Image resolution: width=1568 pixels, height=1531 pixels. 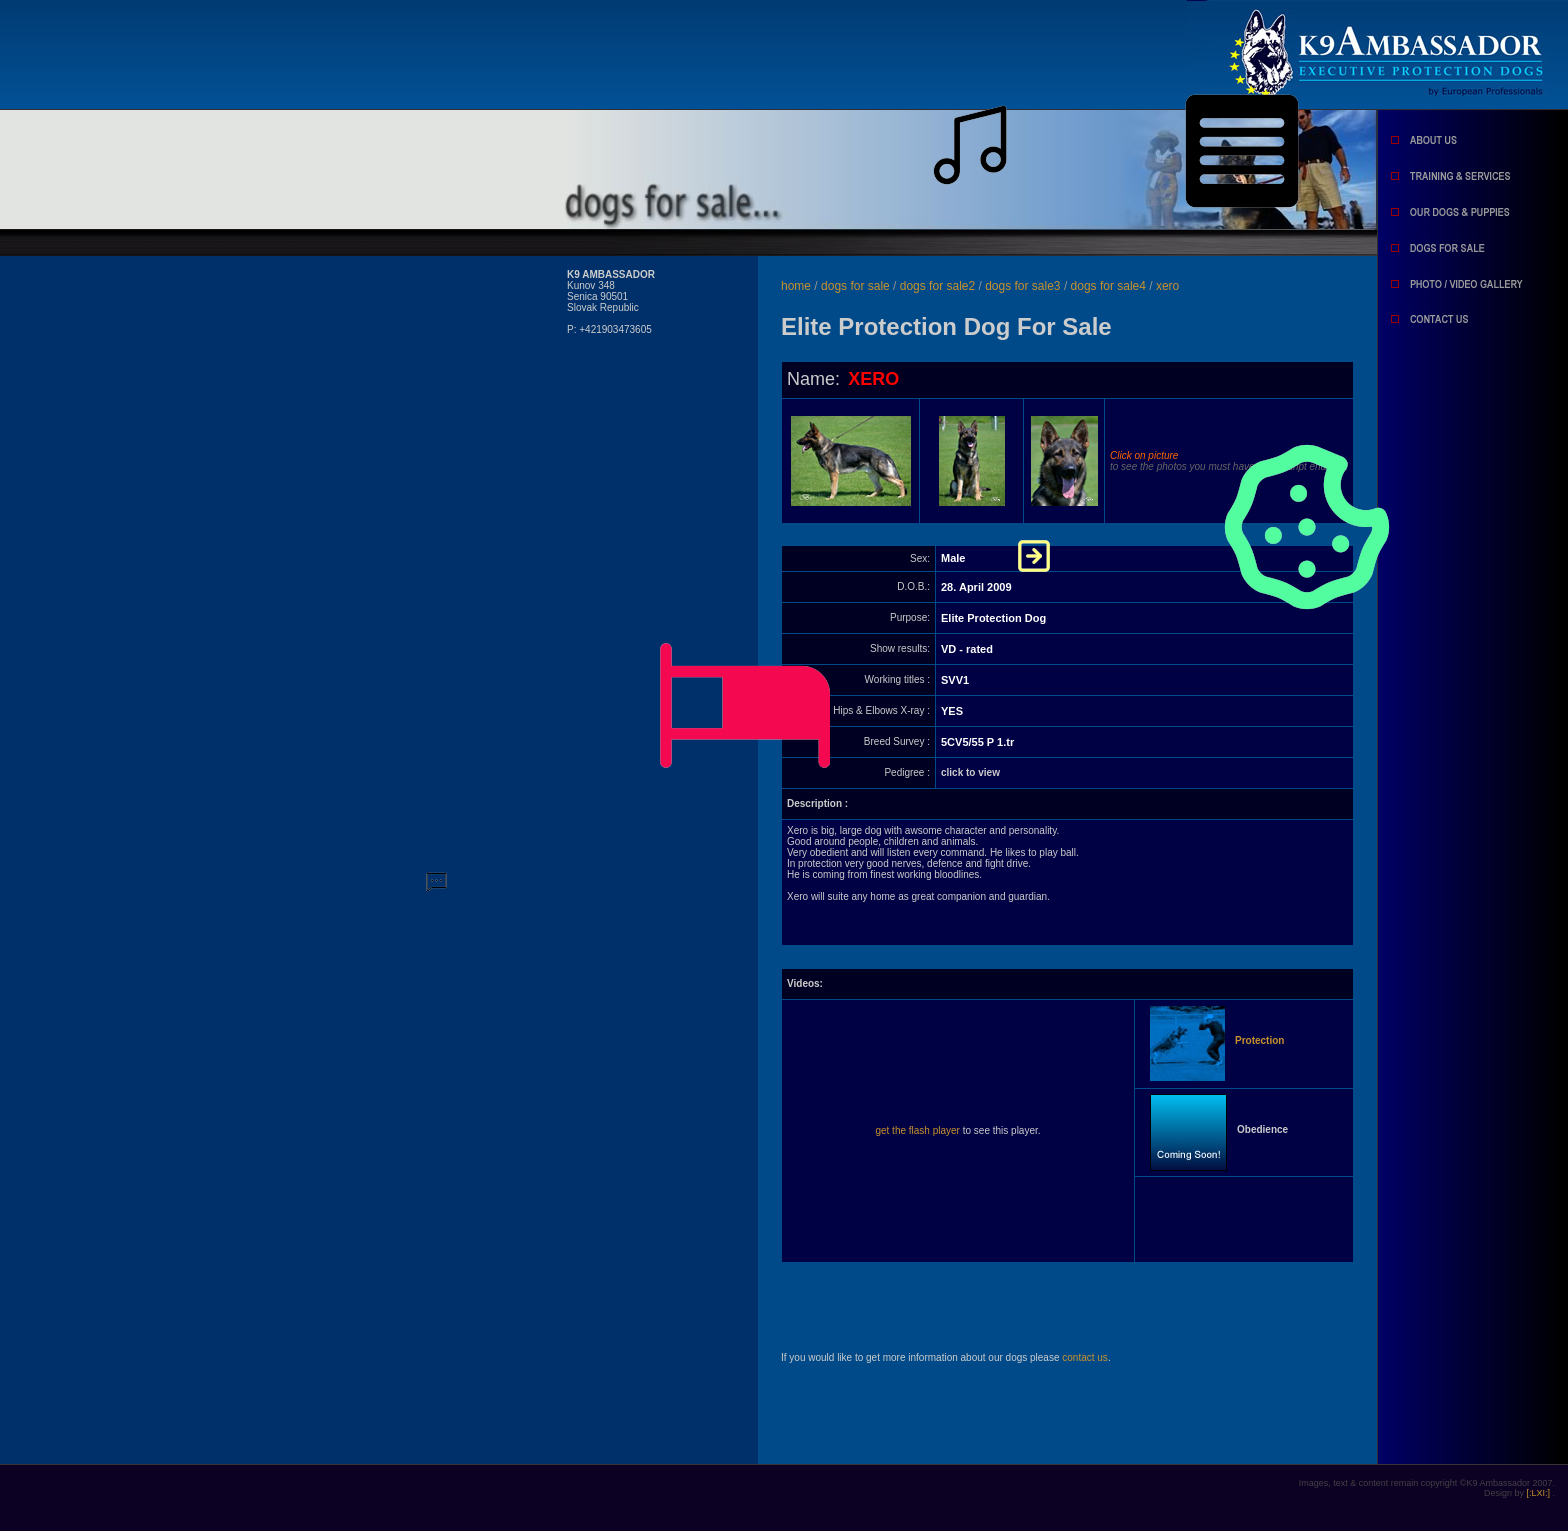 What do you see at coordinates (974, 146) in the screenshot?
I see `access music or audio player` at bounding box center [974, 146].